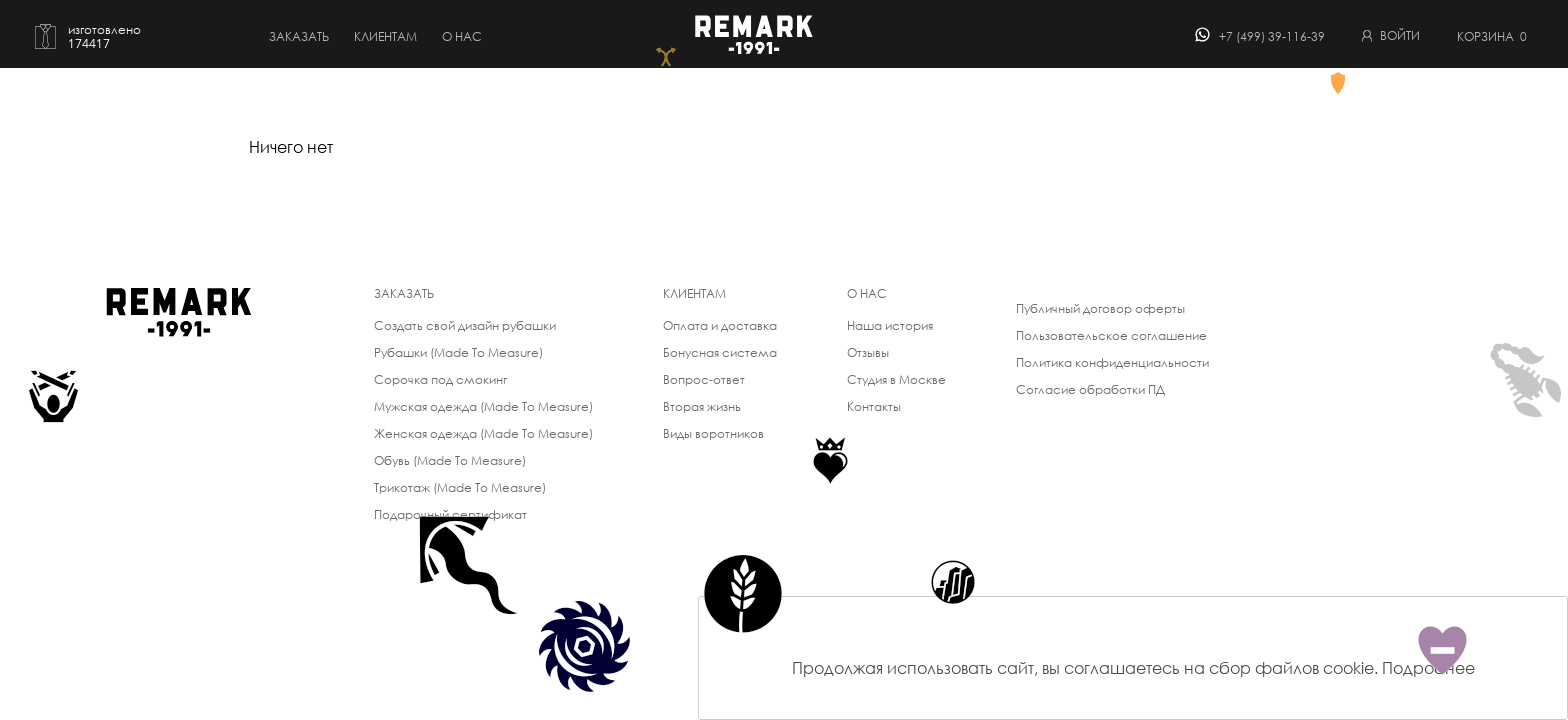 The width and height of the screenshot is (1568, 720). What do you see at coordinates (1338, 83) in the screenshot?
I see `access security or privacy settings` at bounding box center [1338, 83].